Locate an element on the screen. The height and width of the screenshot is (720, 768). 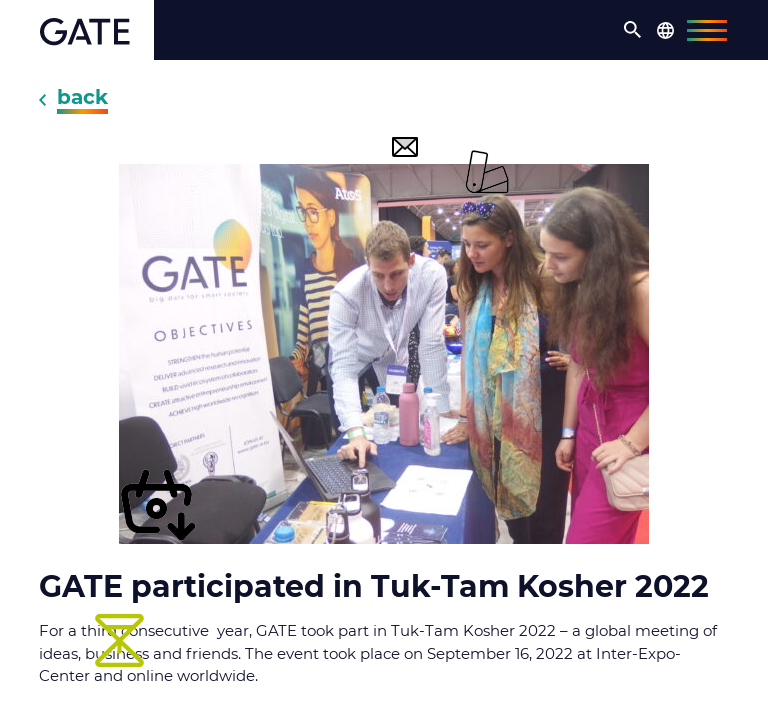
download items from your shopping basket is located at coordinates (156, 501).